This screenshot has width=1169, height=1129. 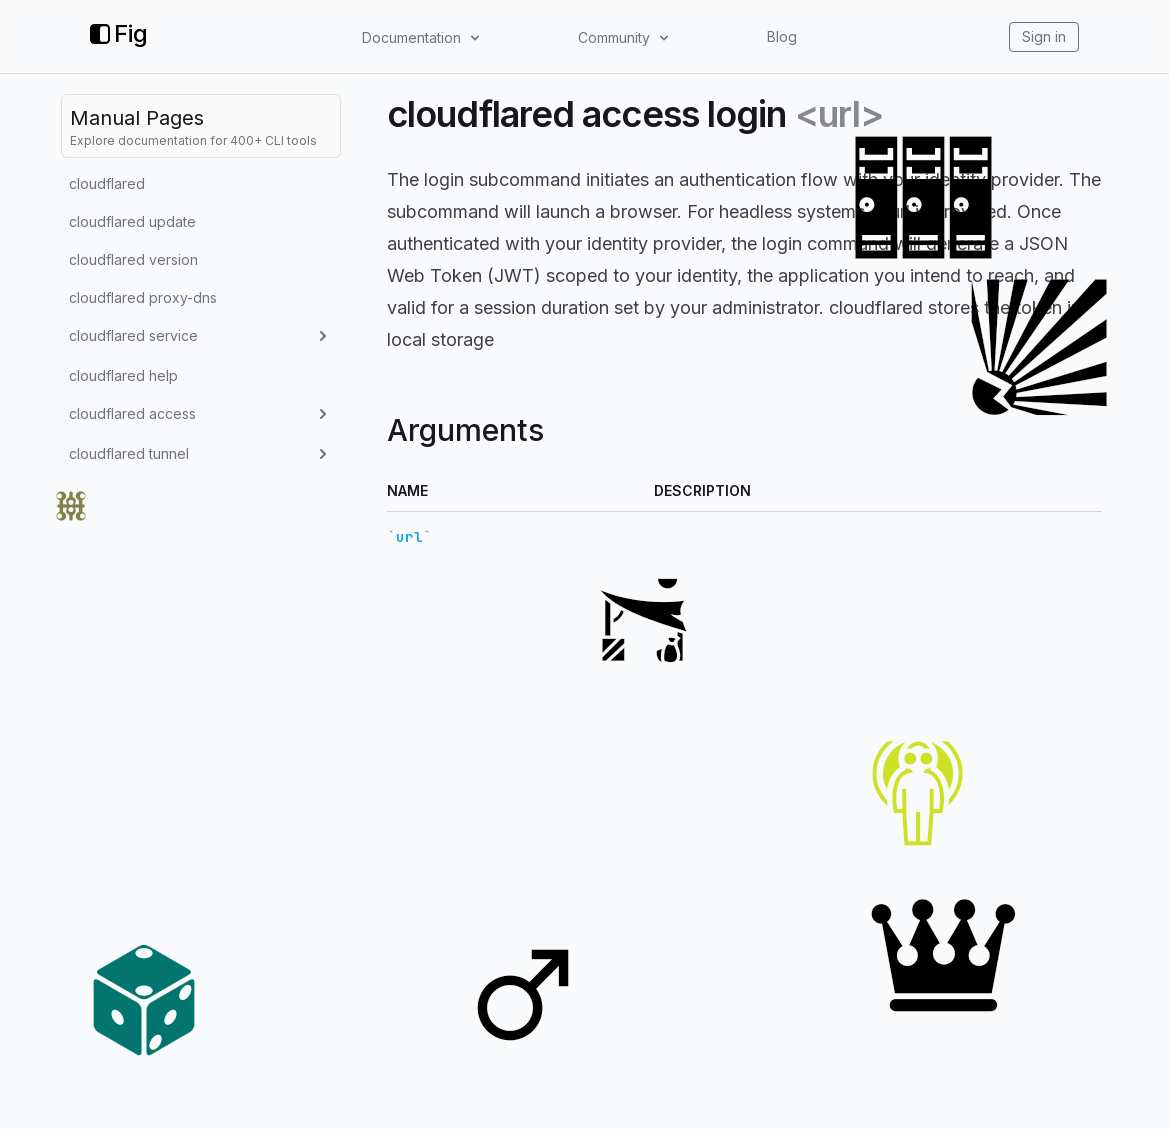 What do you see at coordinates (643, 620) in the screenshot?
I see `set up camp in a desert region` at bounding box center [643, 620].